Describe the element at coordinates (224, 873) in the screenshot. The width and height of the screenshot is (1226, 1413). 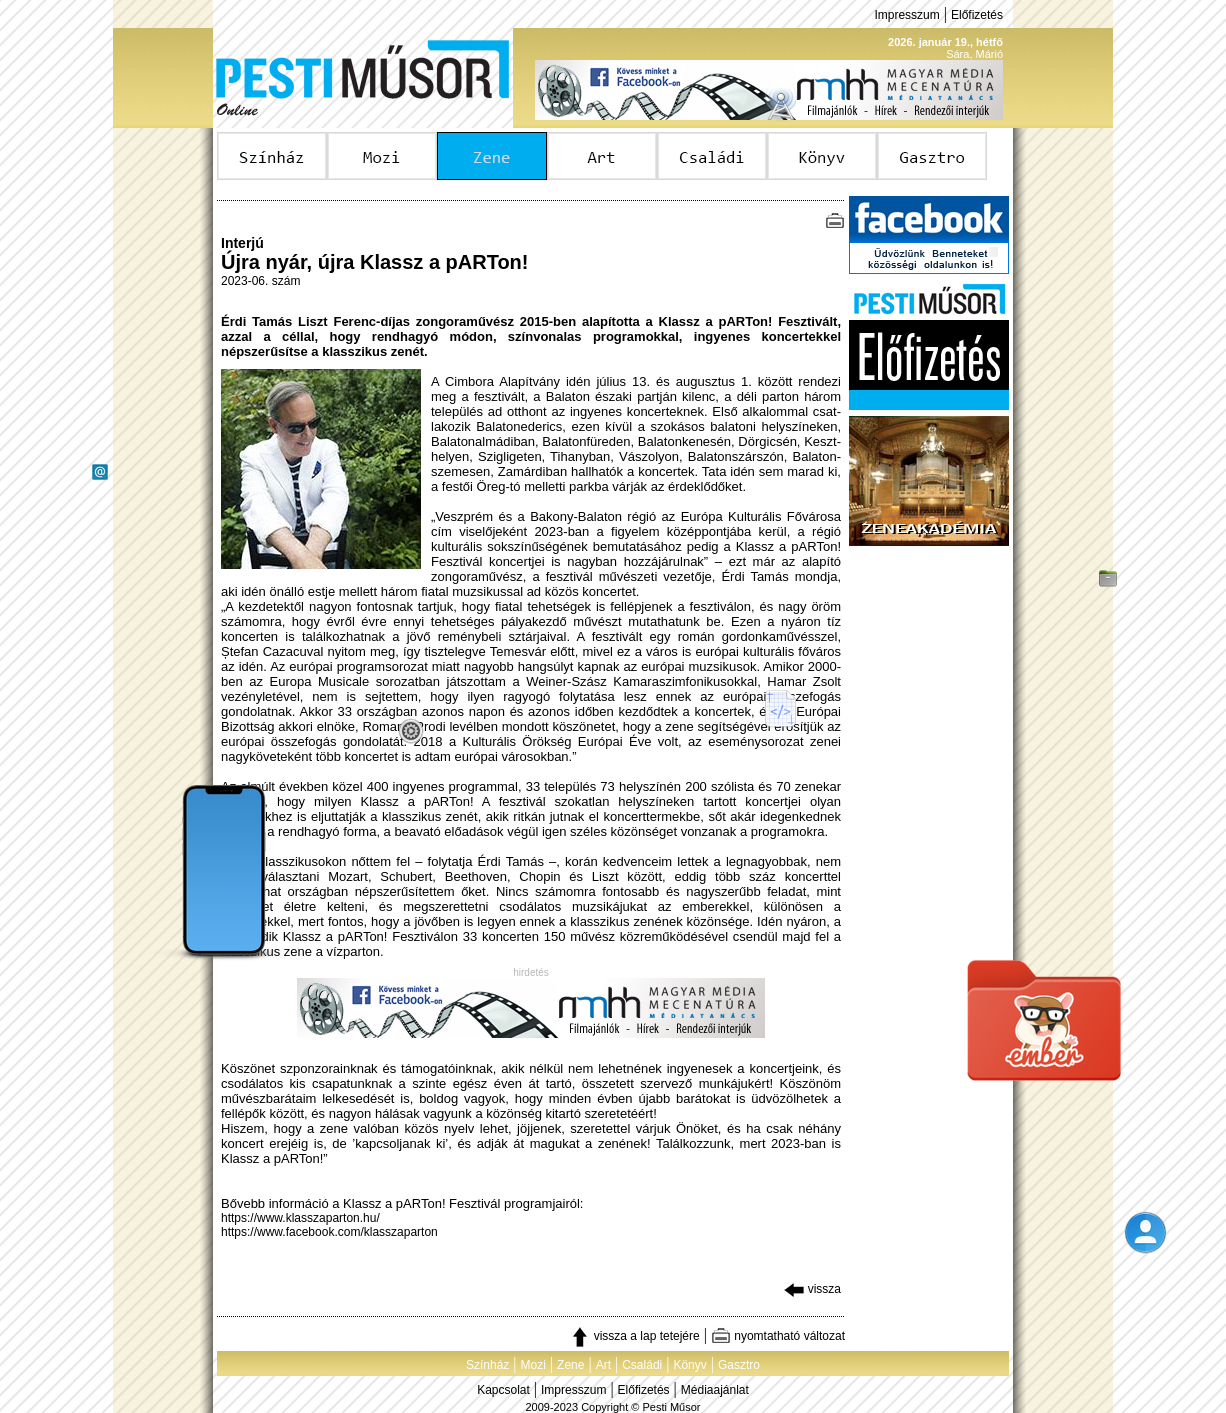
I see `indicates a connected iPhone device` at that location.